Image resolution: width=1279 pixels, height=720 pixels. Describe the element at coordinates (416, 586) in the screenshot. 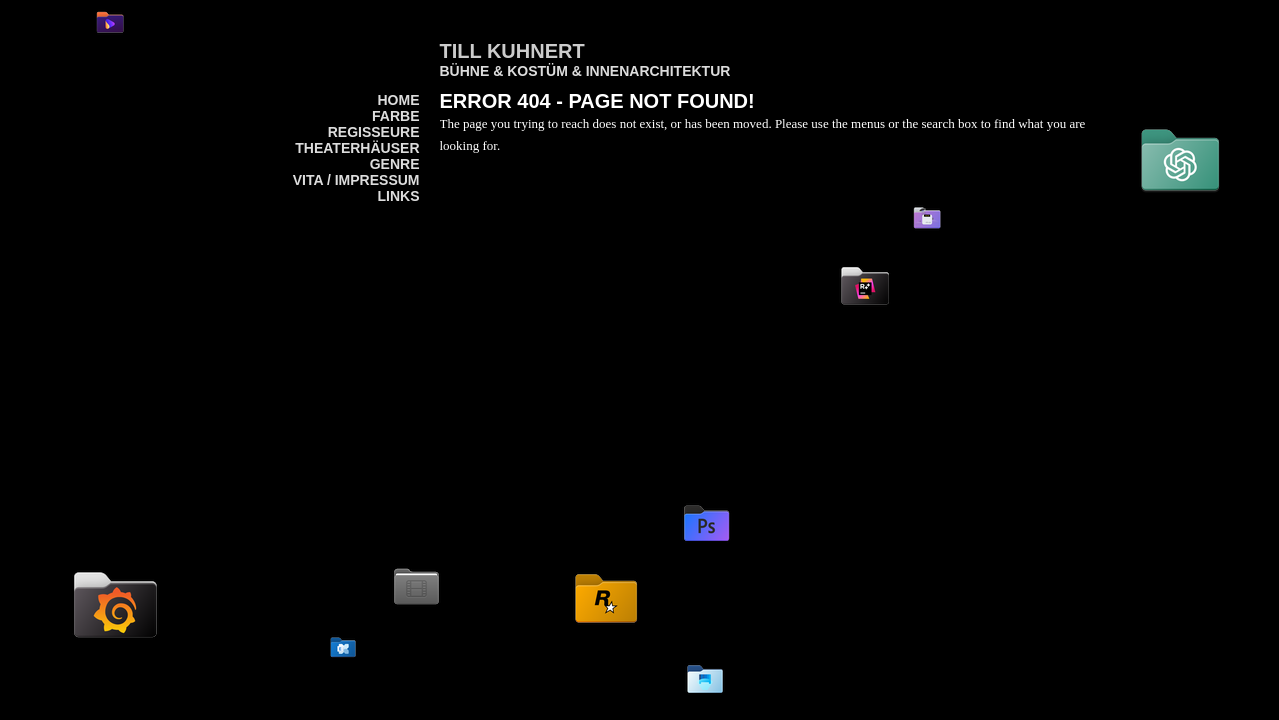

I see `open your videos folder` at that location.